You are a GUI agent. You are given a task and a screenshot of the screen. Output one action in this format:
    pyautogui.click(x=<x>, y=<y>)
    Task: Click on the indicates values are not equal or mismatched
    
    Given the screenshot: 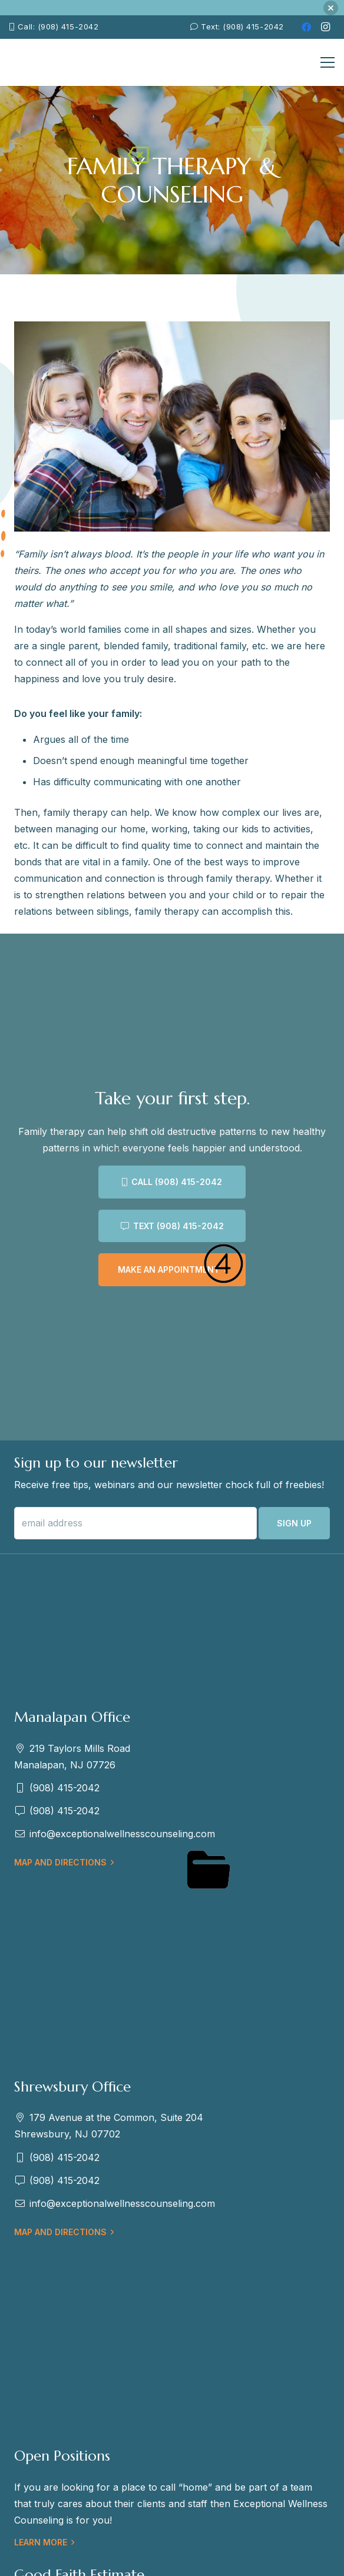 What is the action you would take?
    pyautogui.click(x=118, y=1148)
    